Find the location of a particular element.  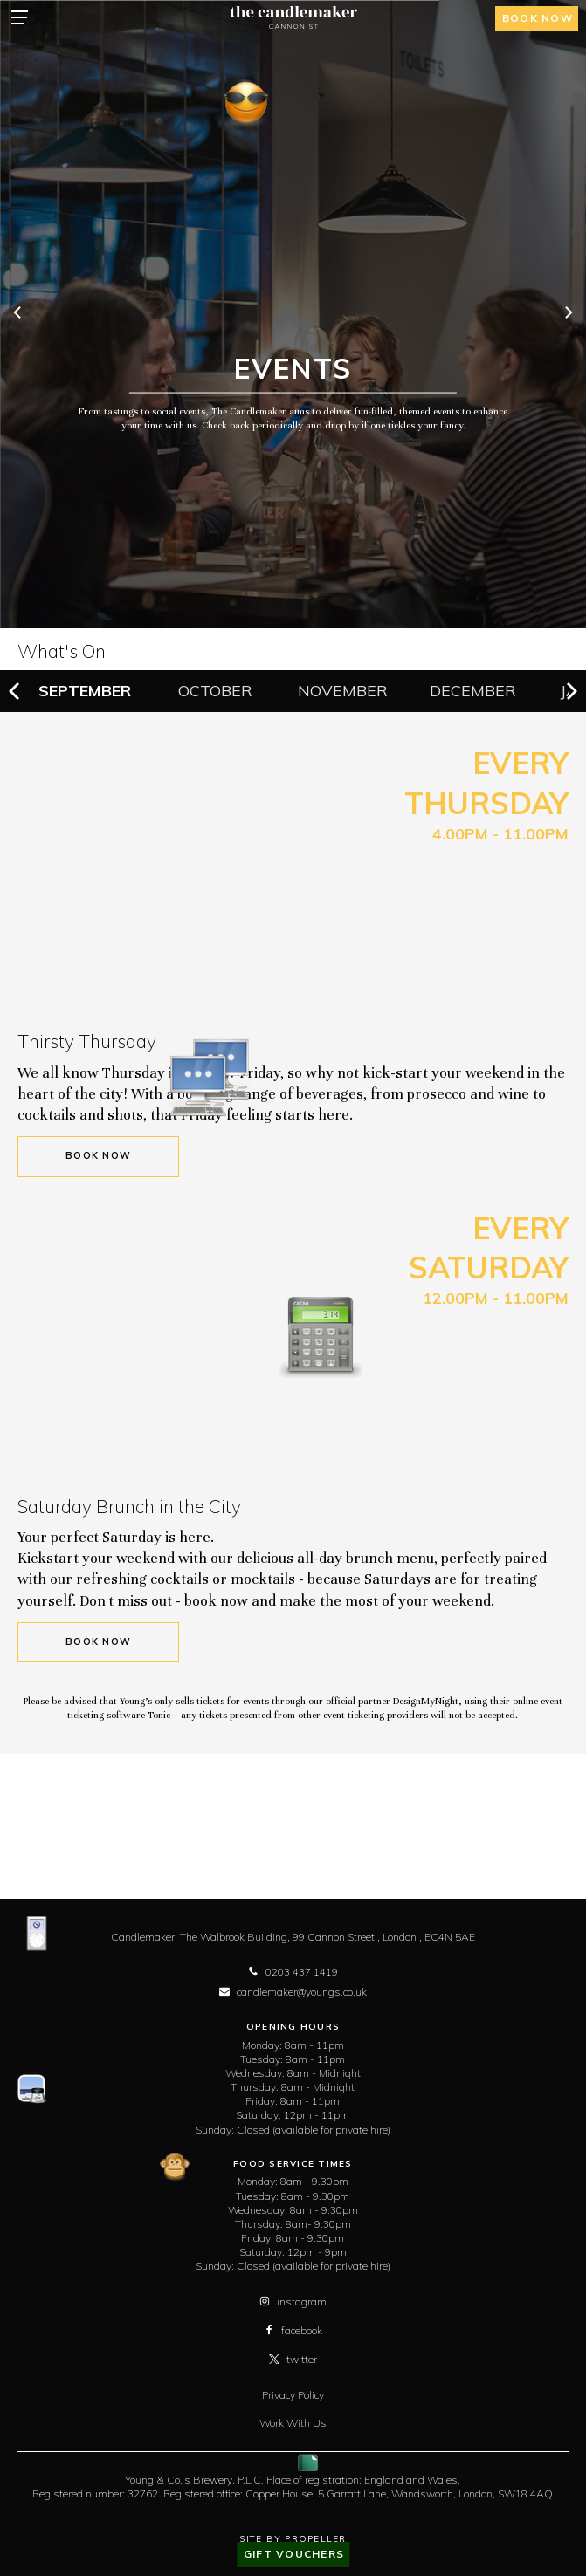

iPod mini device icon is located at coordinates (37, 1934).